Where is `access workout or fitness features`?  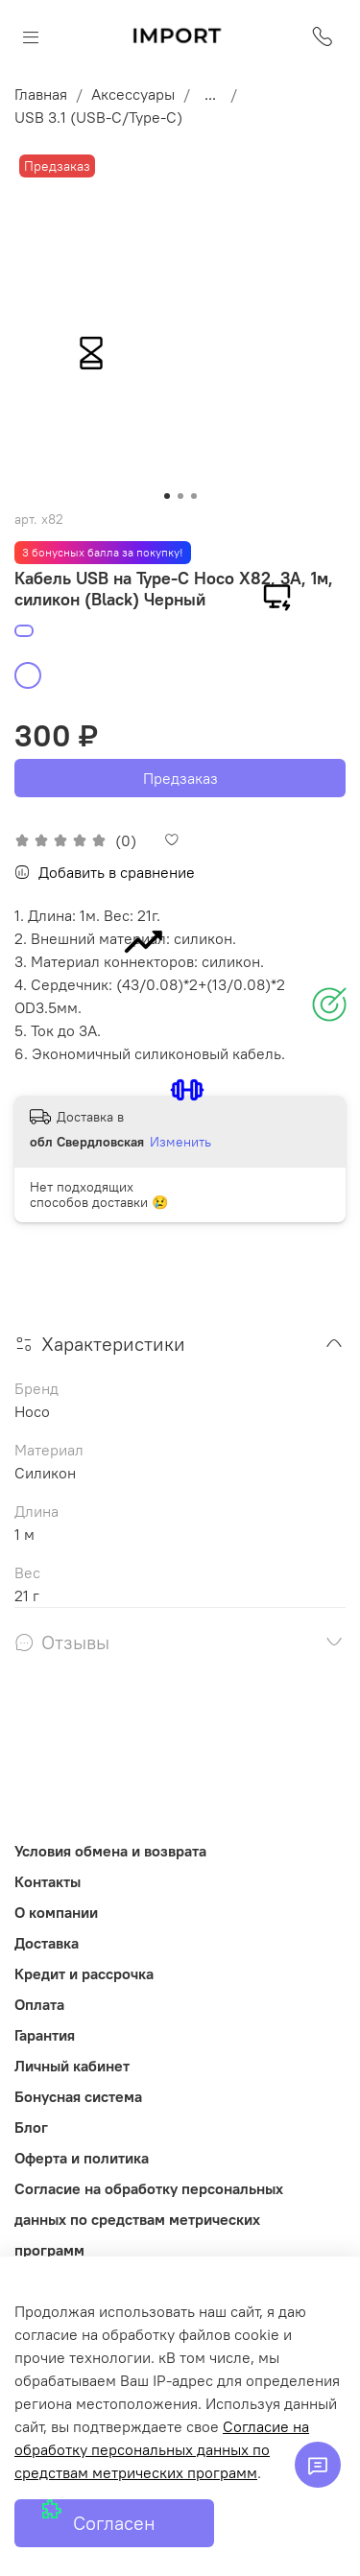
access workout or fitness features is located at coordinates (187, 1090).